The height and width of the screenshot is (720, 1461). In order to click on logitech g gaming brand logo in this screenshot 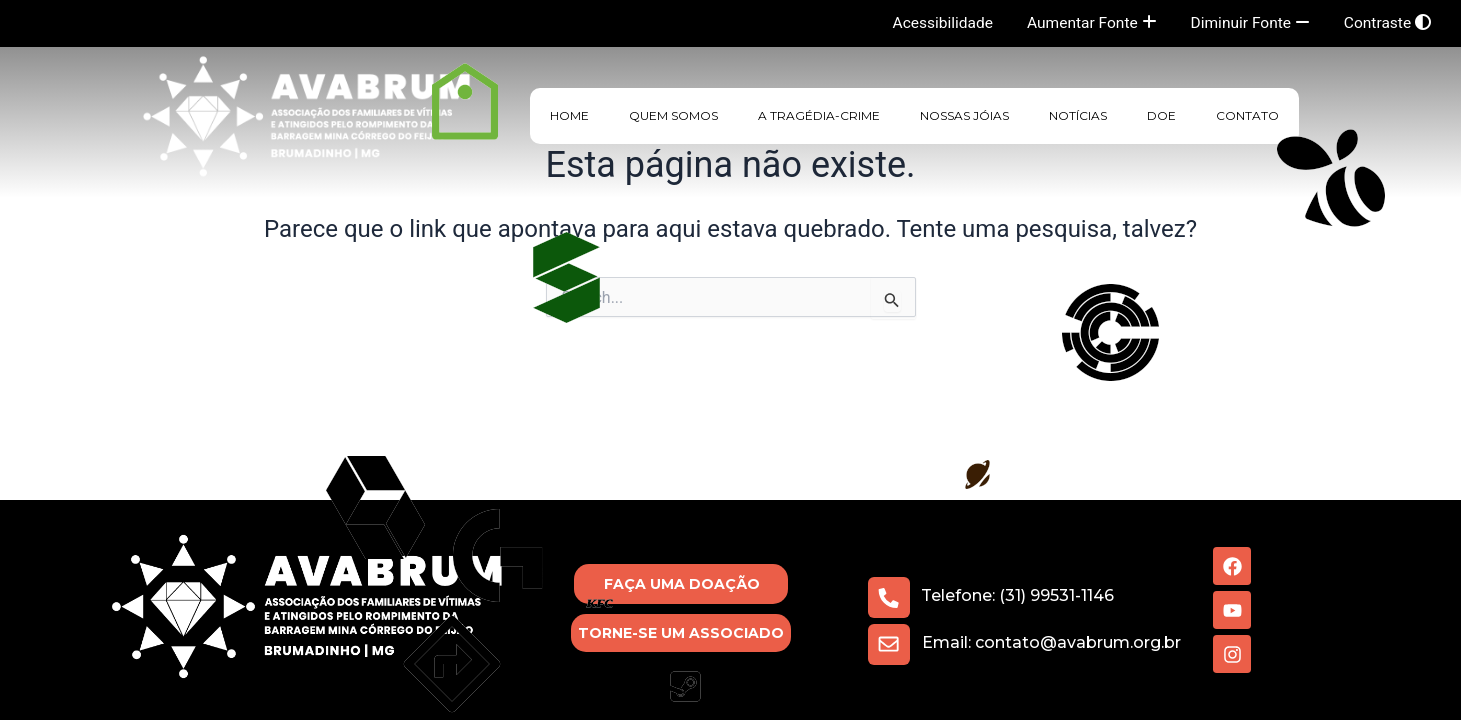, I will do `click(497, 555)`.